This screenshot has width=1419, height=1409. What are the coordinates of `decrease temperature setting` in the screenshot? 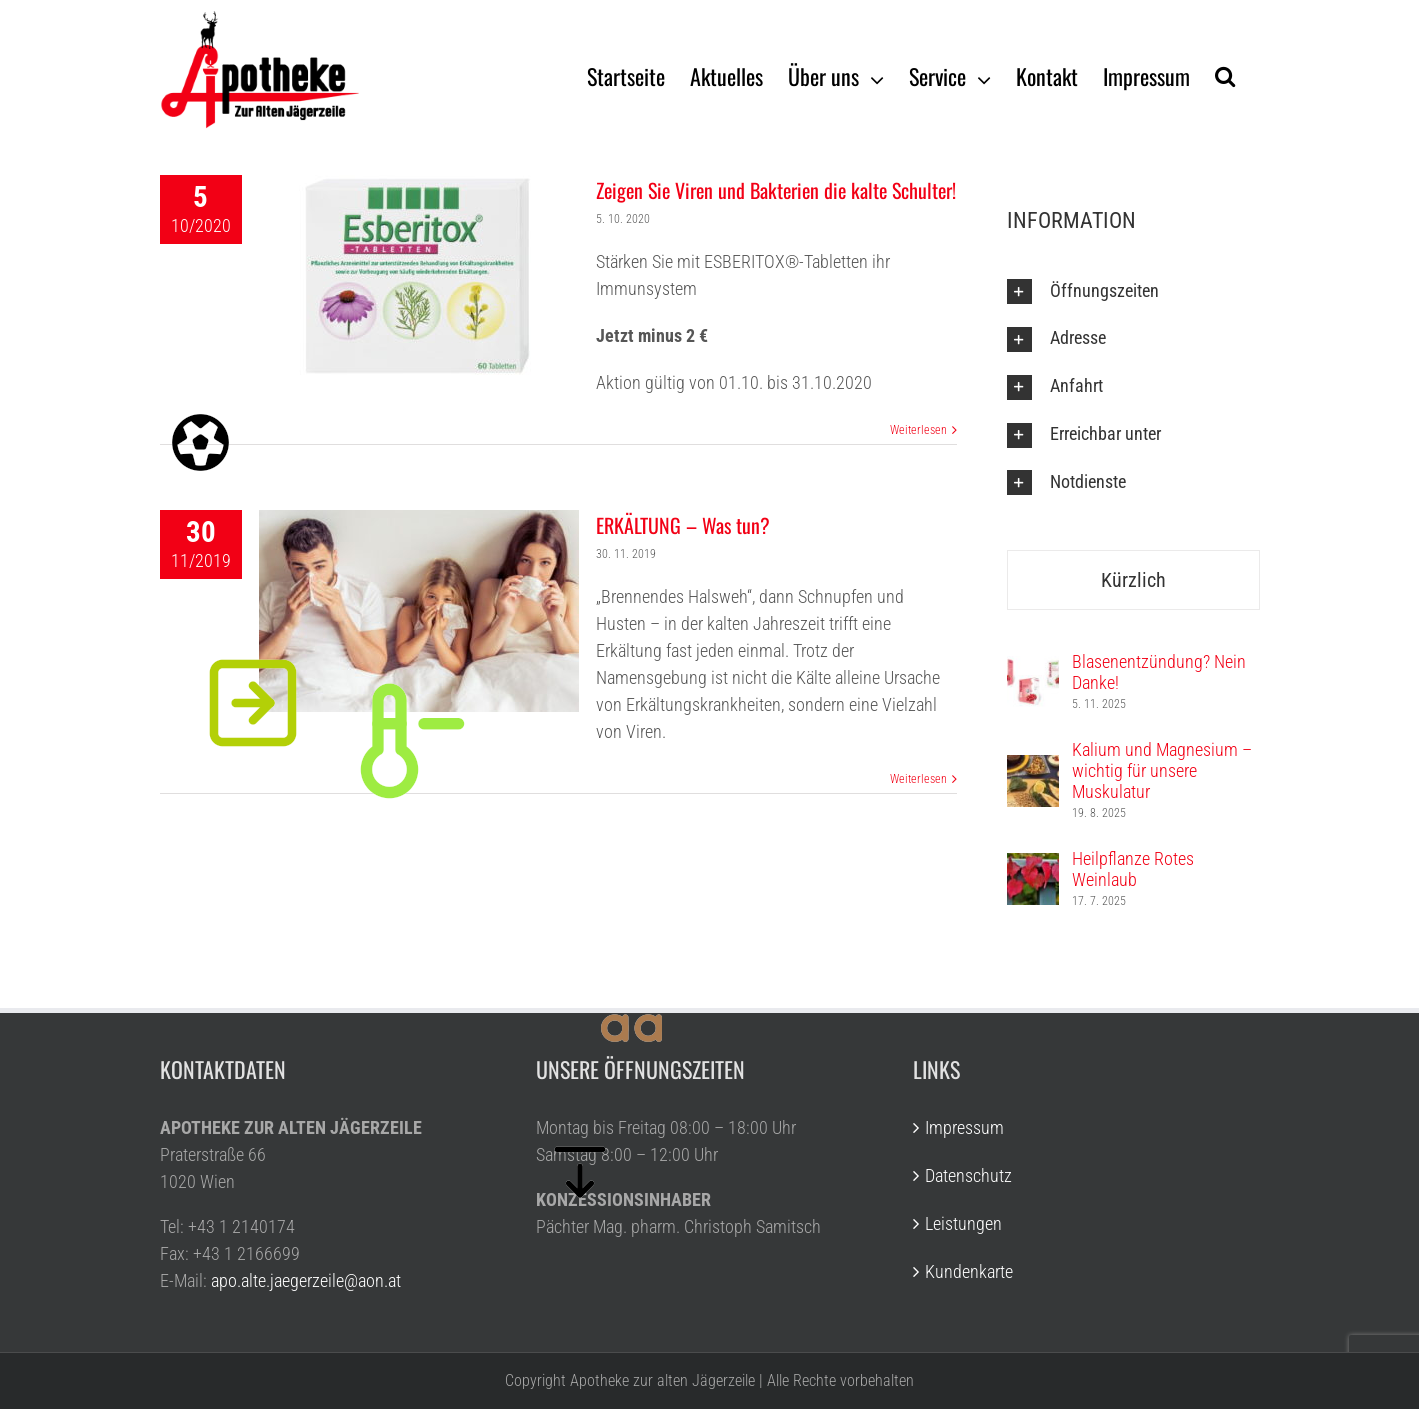 It's located at (401, 741).